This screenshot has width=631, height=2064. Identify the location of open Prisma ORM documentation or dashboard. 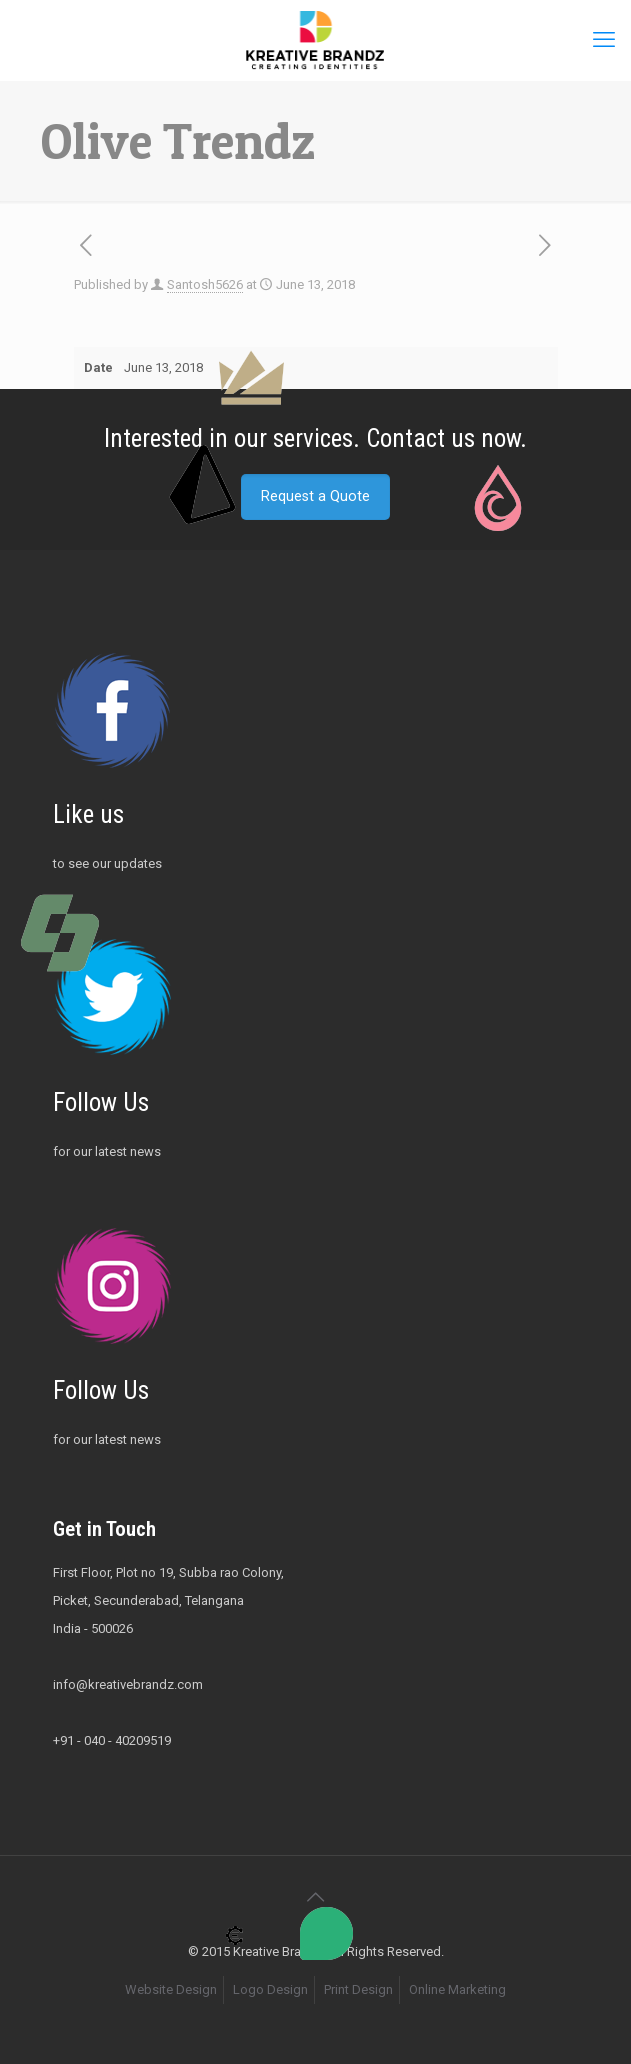
(202, 484).